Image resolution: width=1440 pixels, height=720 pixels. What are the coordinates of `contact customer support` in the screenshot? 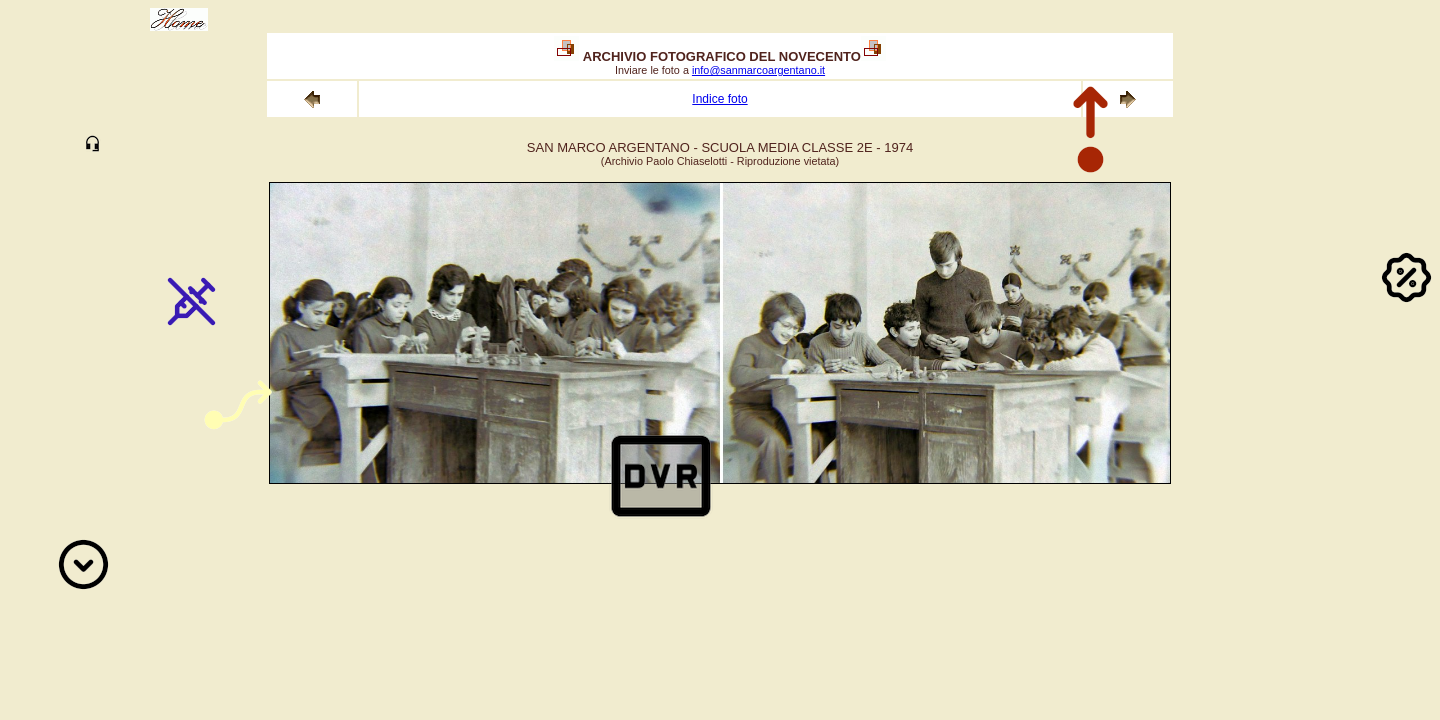 It's located at (92, 143).